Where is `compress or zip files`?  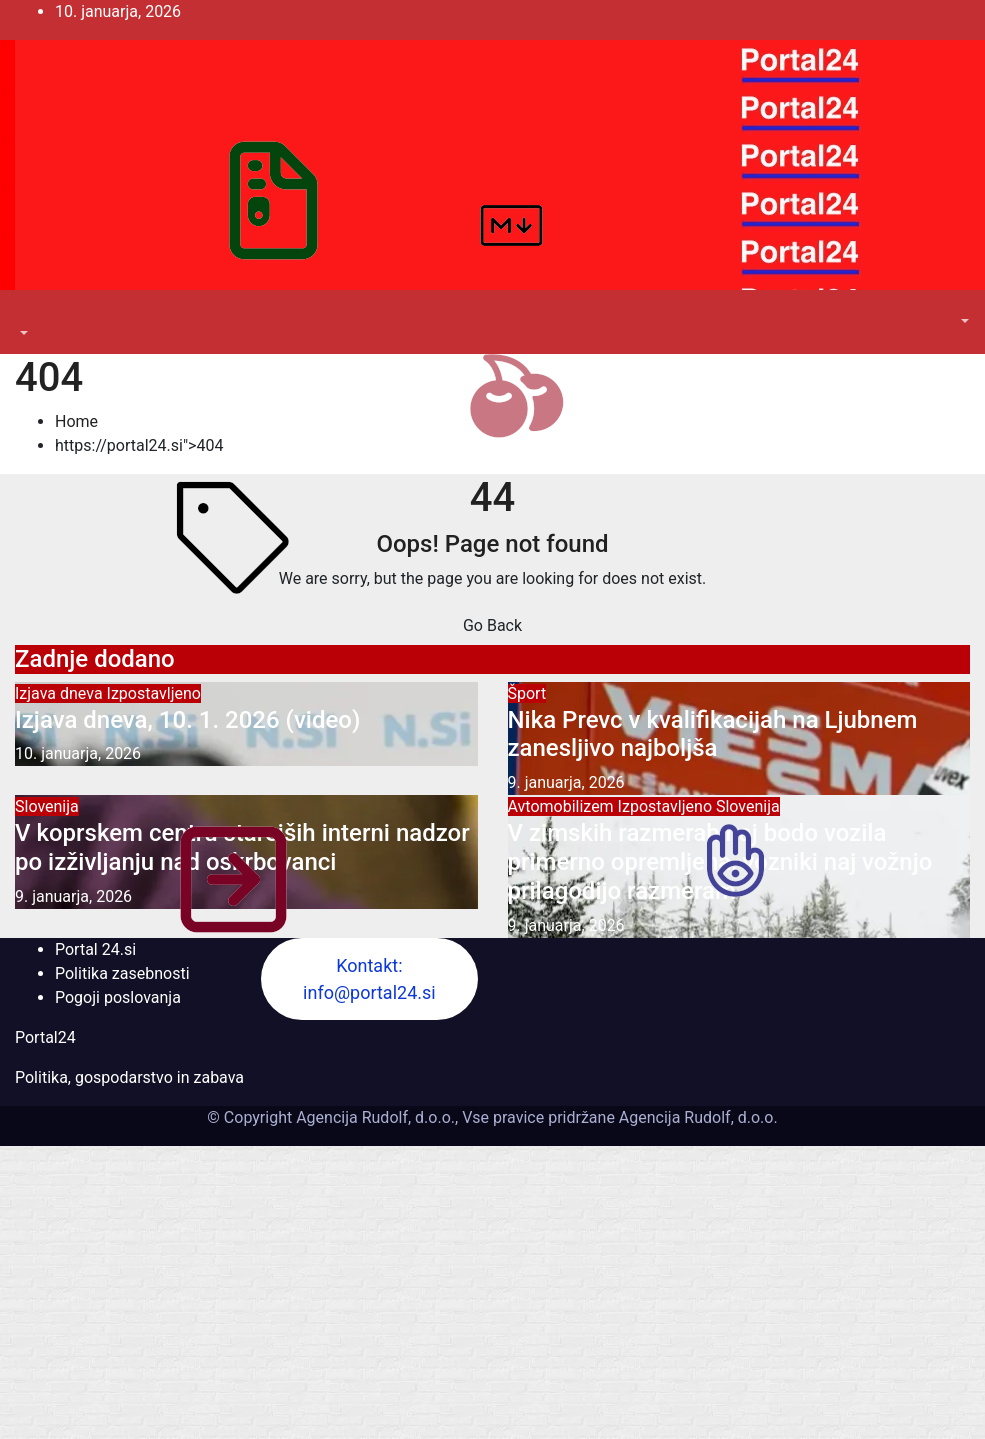 compress or zip files is located at coordinates (273, 200).